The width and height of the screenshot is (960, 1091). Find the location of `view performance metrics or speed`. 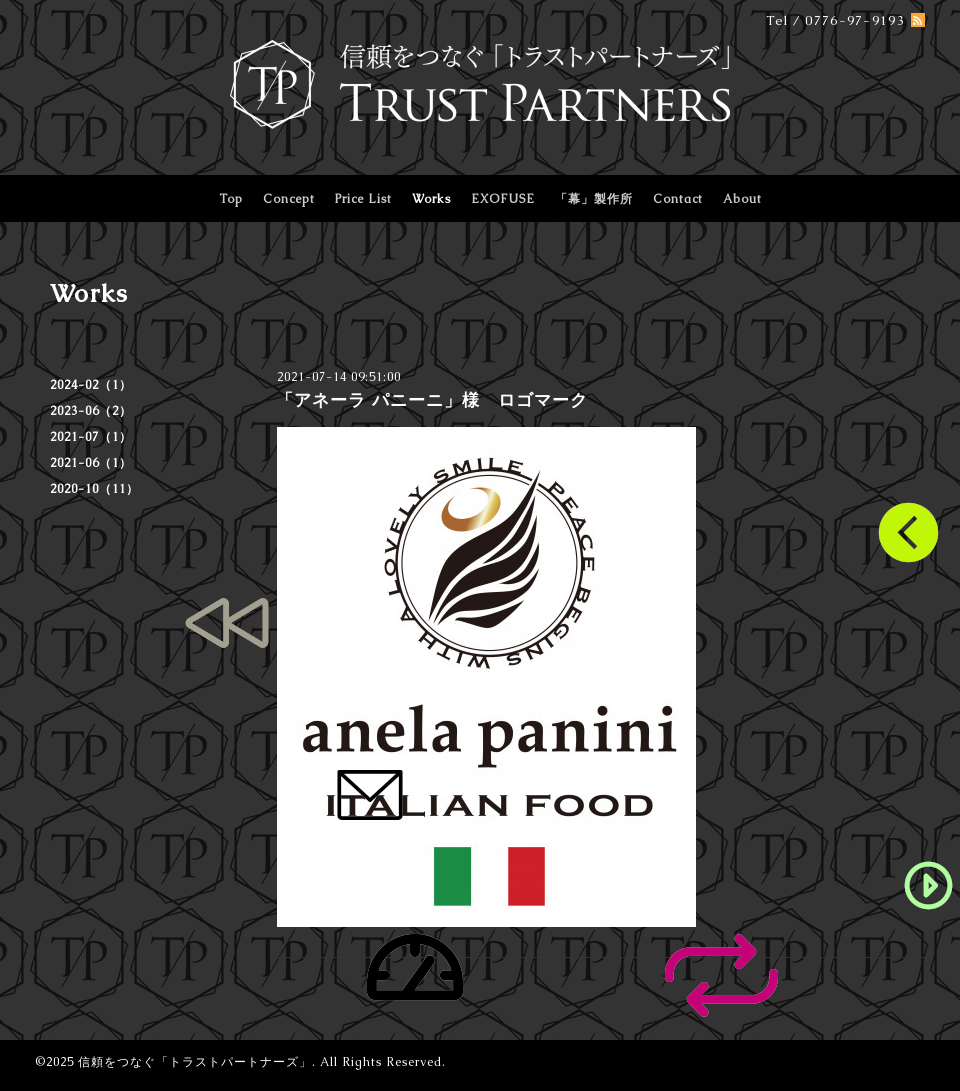

view performance metrics or speed is located at coordinates (415, 972).